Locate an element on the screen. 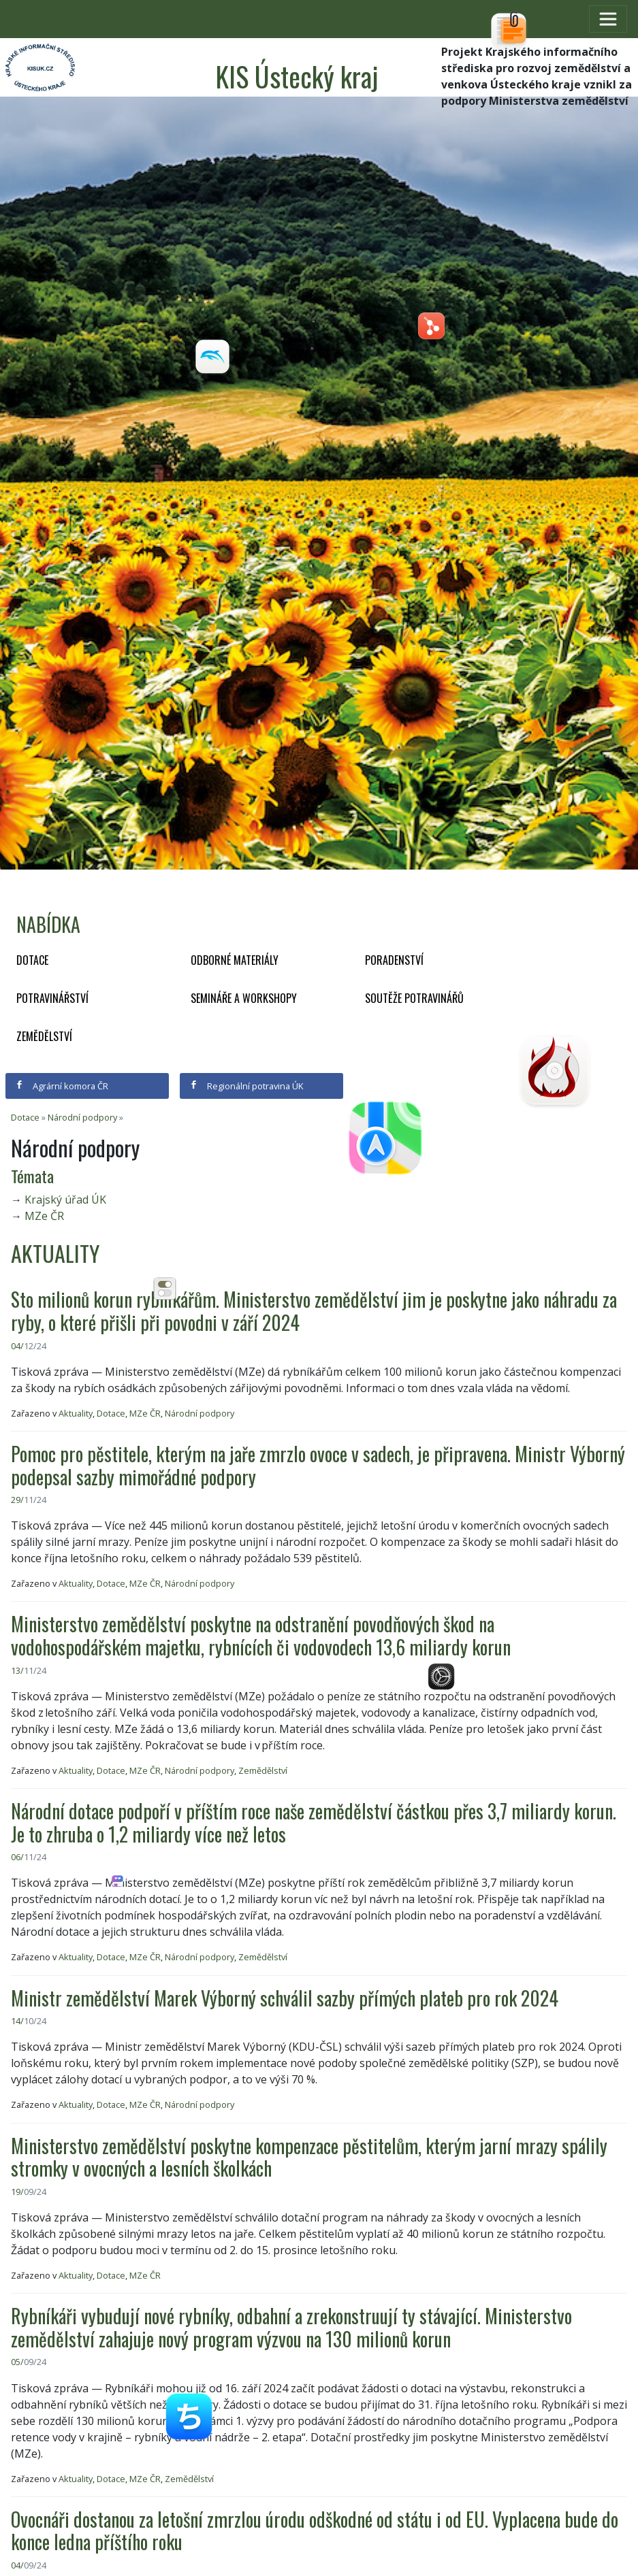 Image resolution: width=638 pixels, height=2576 pixels. configure git version control settings is located at coordinates (431, 326).